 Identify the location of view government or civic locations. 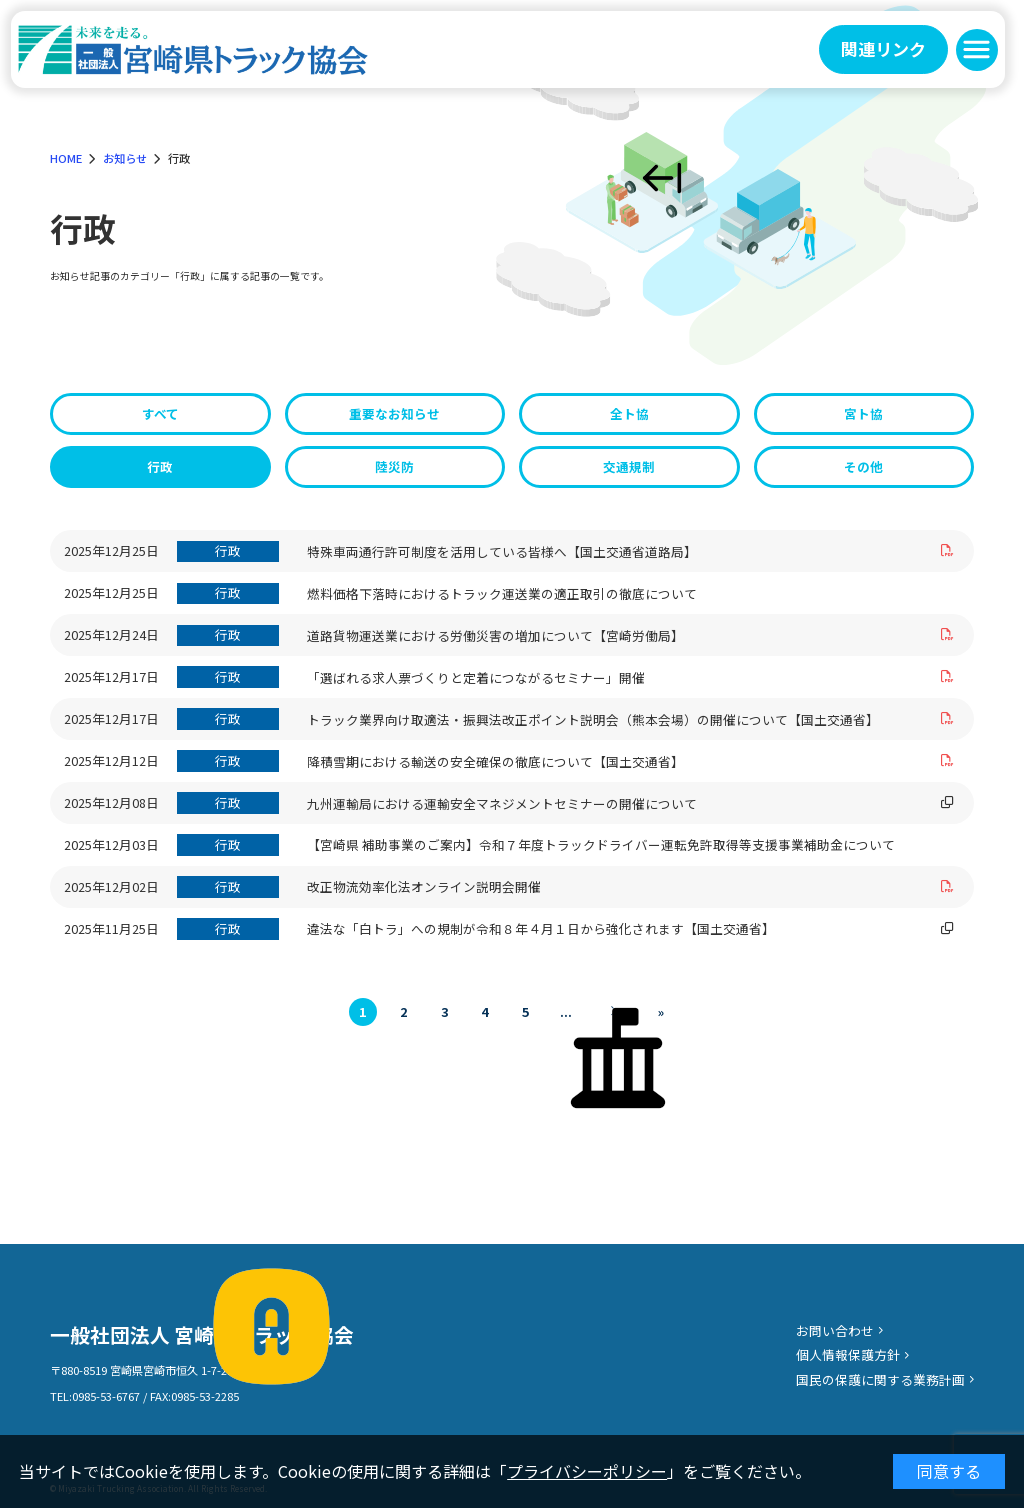
(618, 1061).